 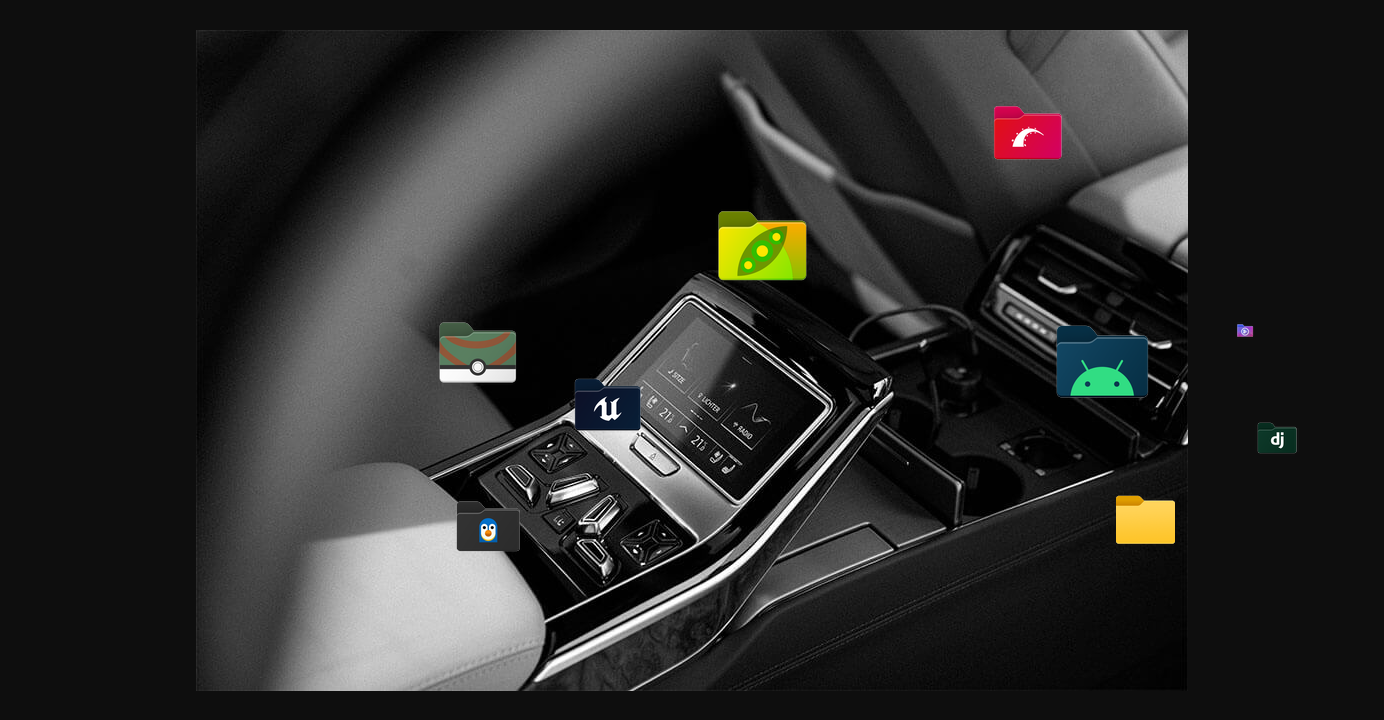 I want to click on open android files folder, so click(x=1102, y=364).